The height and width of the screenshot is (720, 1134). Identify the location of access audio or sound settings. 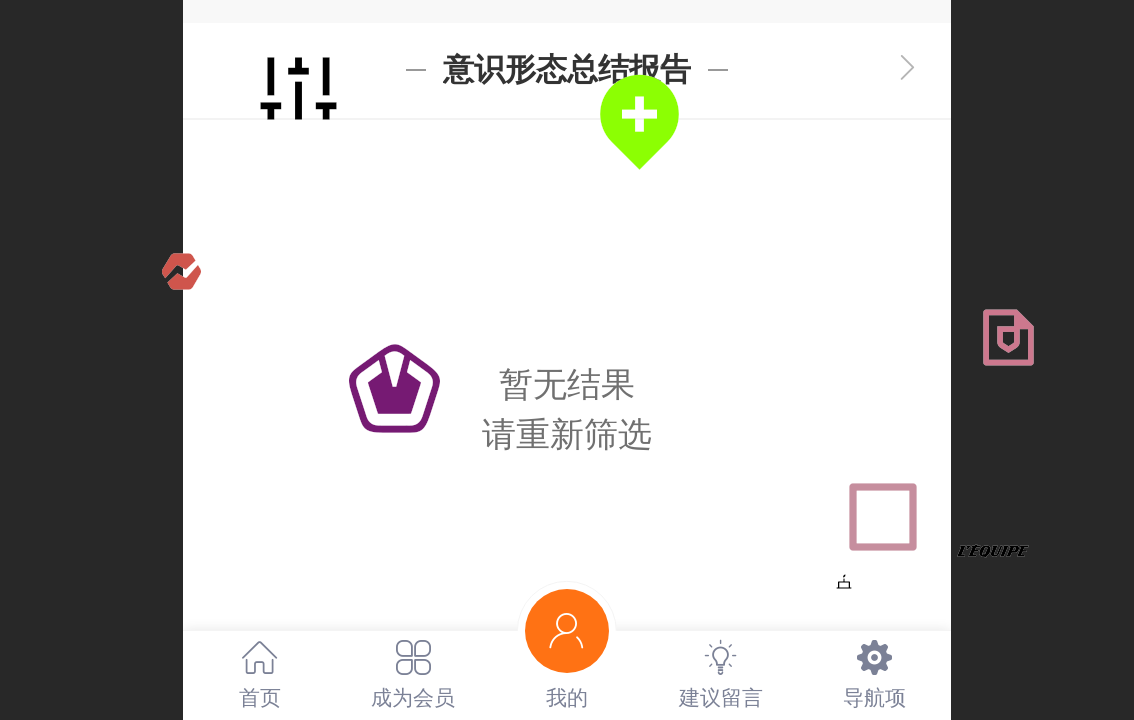
(298, 88).